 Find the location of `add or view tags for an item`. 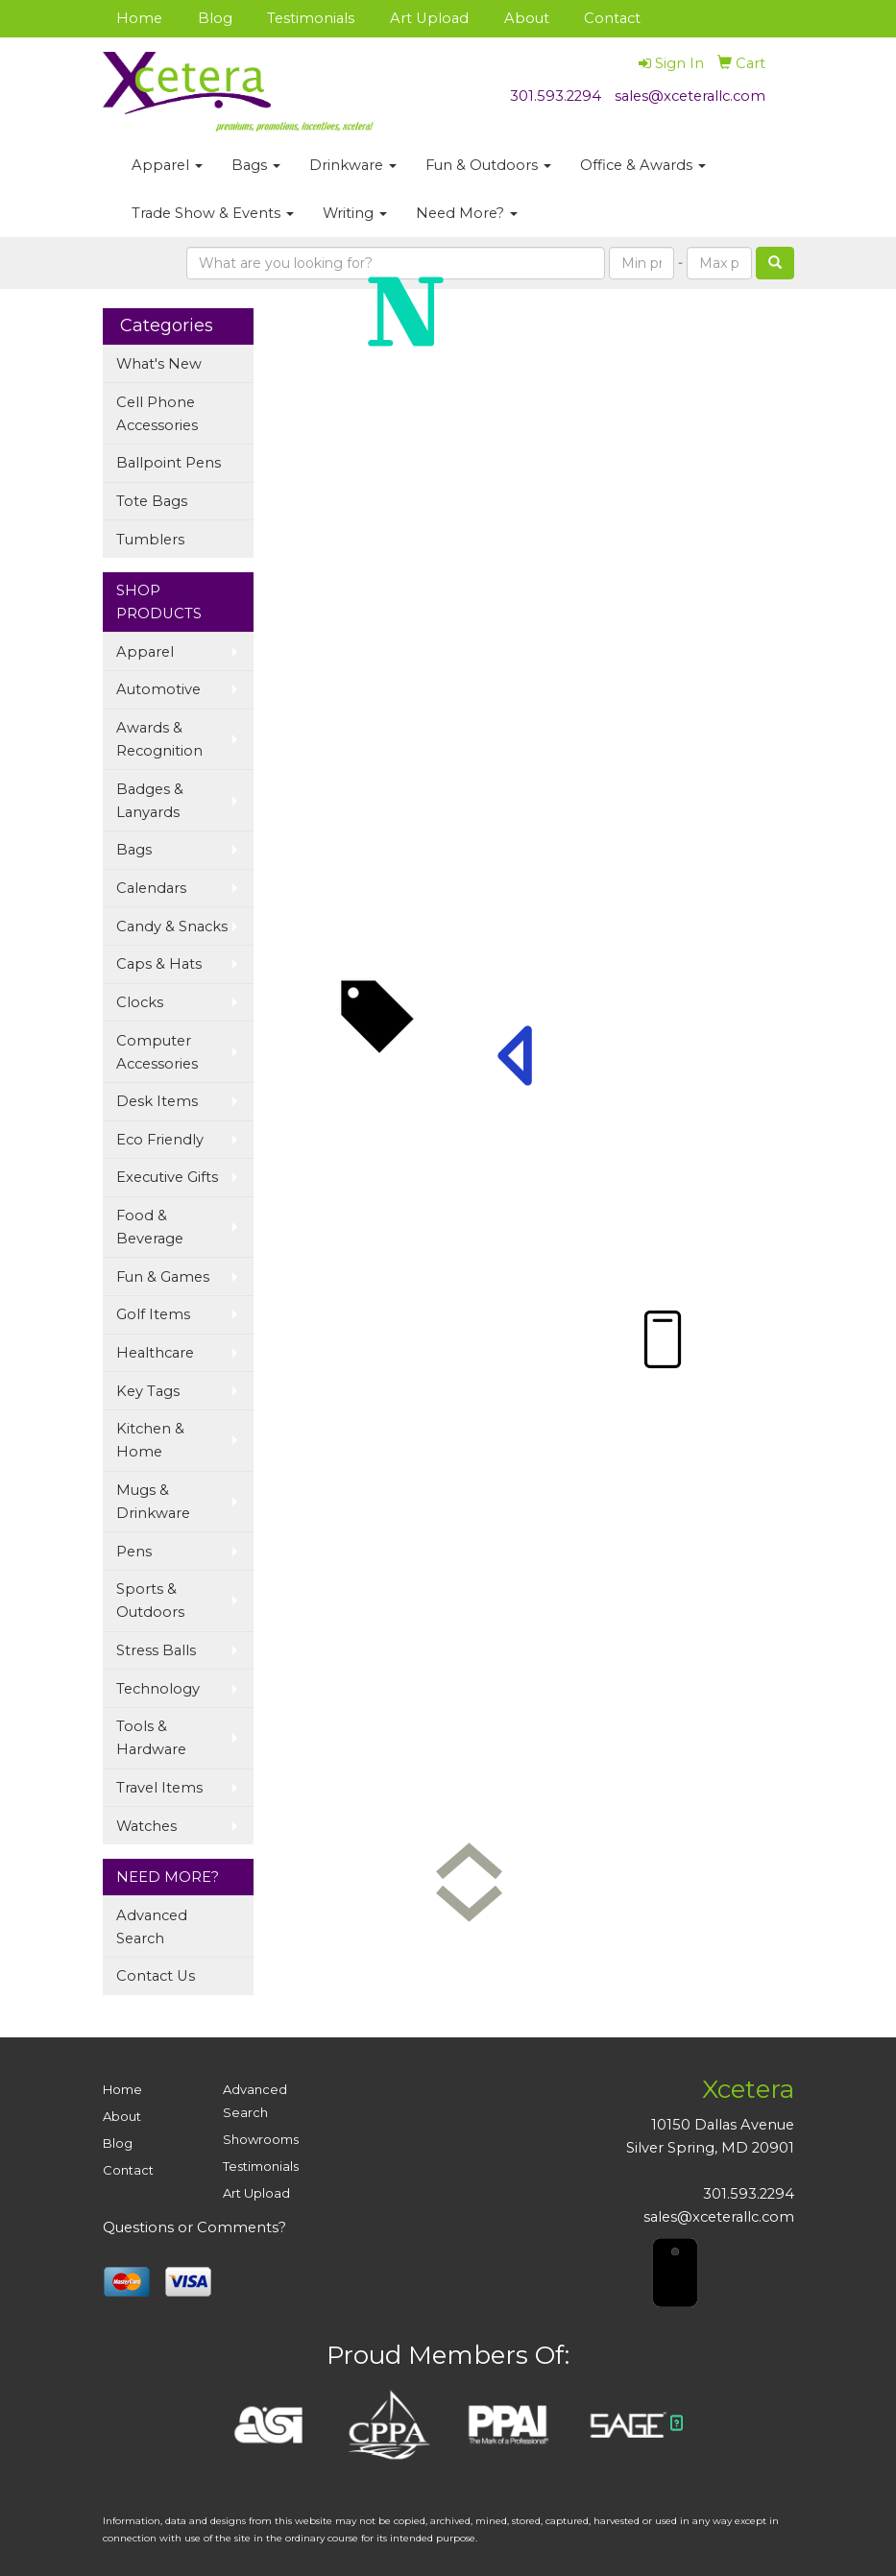

add or view tags for an item is located at coordinates (375, 1015).